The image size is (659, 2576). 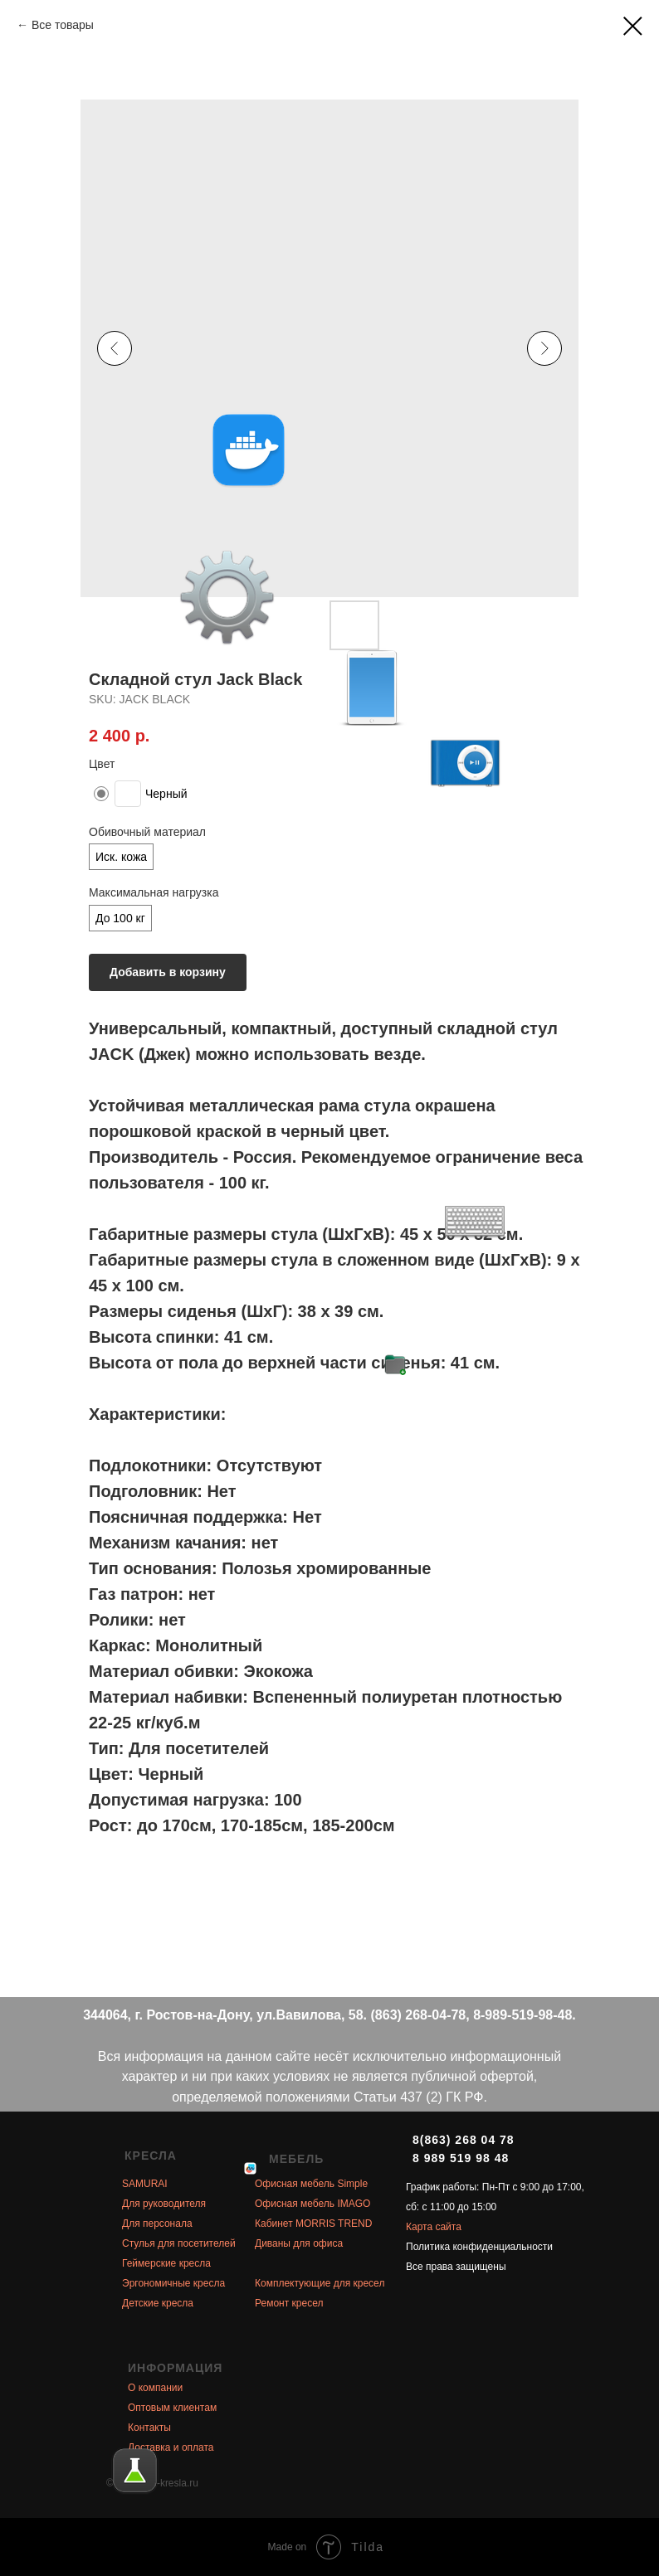 I want to click on create a new folder, so click(x=395, y=1364).